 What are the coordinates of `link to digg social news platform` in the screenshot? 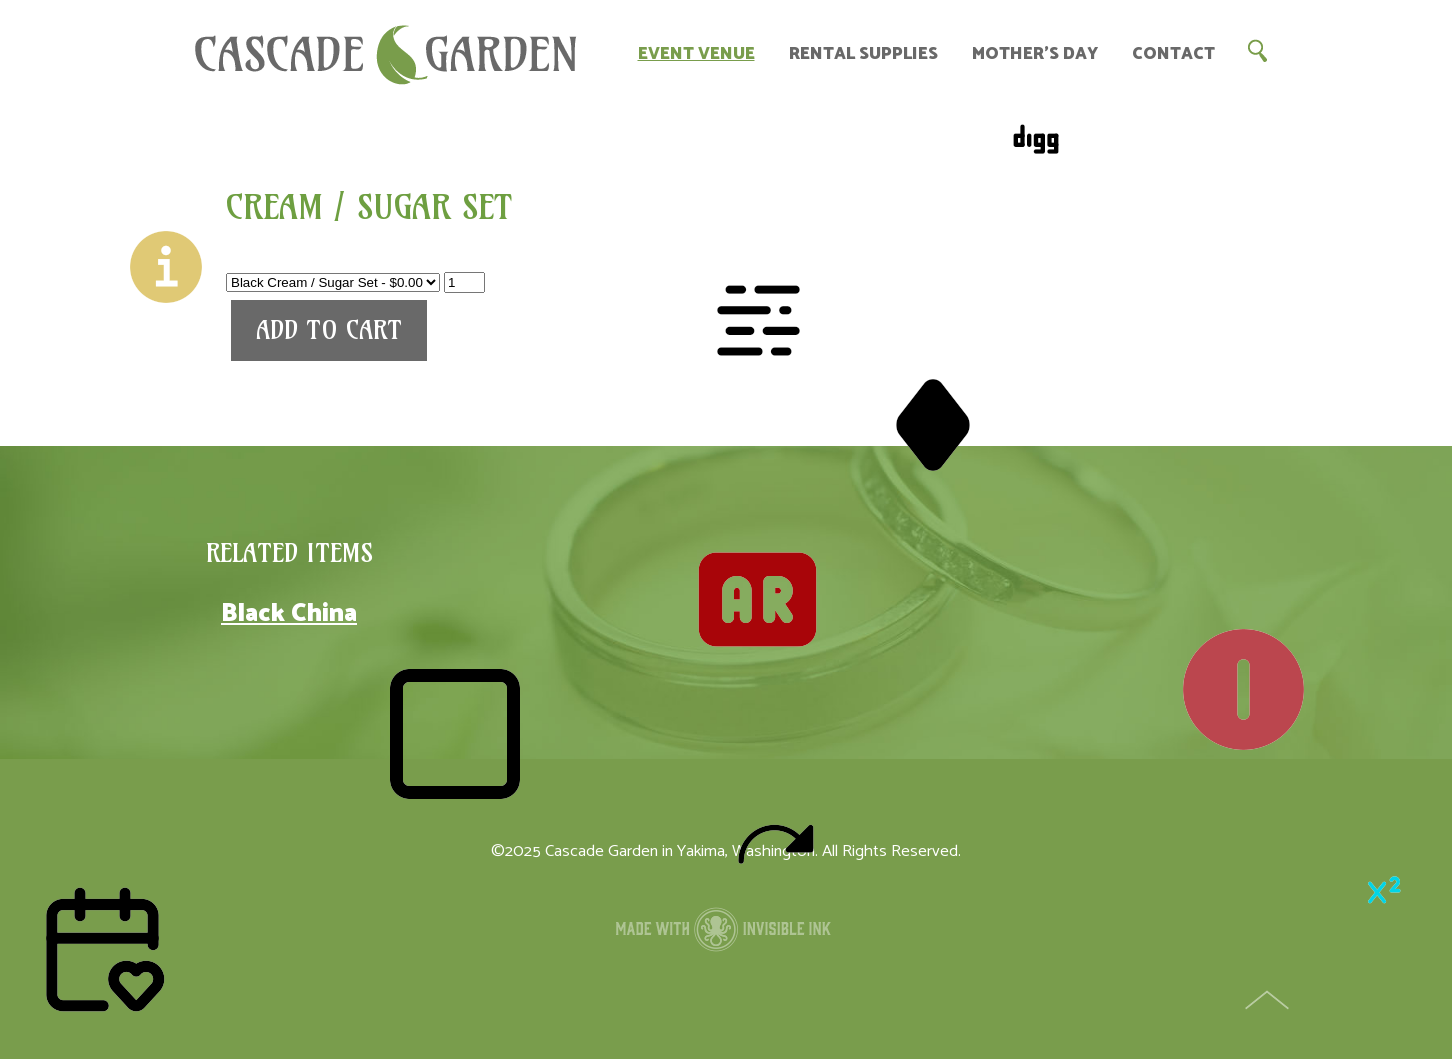 It's located at (1036, 138).